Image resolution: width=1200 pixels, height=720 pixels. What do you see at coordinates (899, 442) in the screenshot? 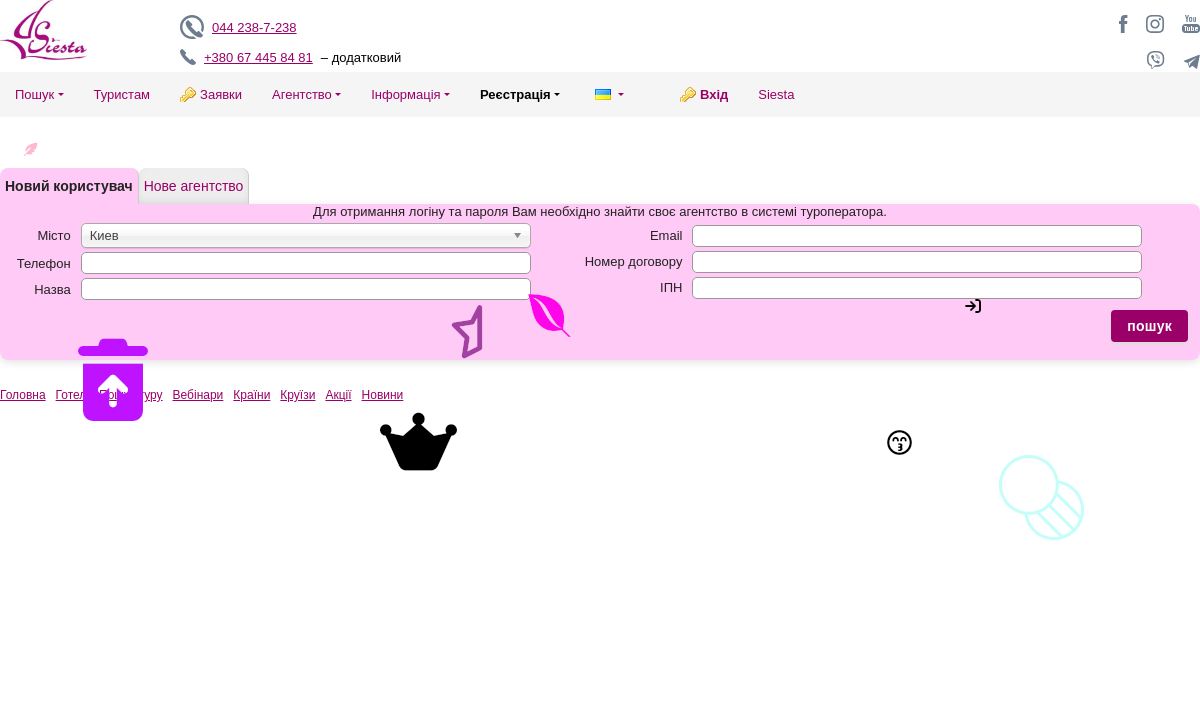
I see `react with a kiss or affection` at bounding box center [899, 442].